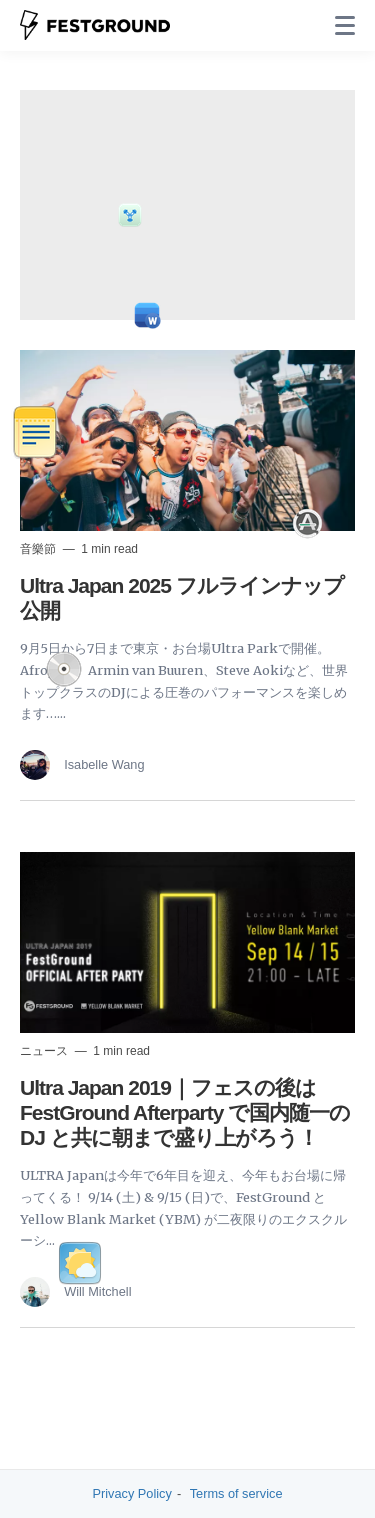  What do you see at coordinates (35, 432) in the screenshot?
I see `open the notes application` at bounding box center [35, 432].